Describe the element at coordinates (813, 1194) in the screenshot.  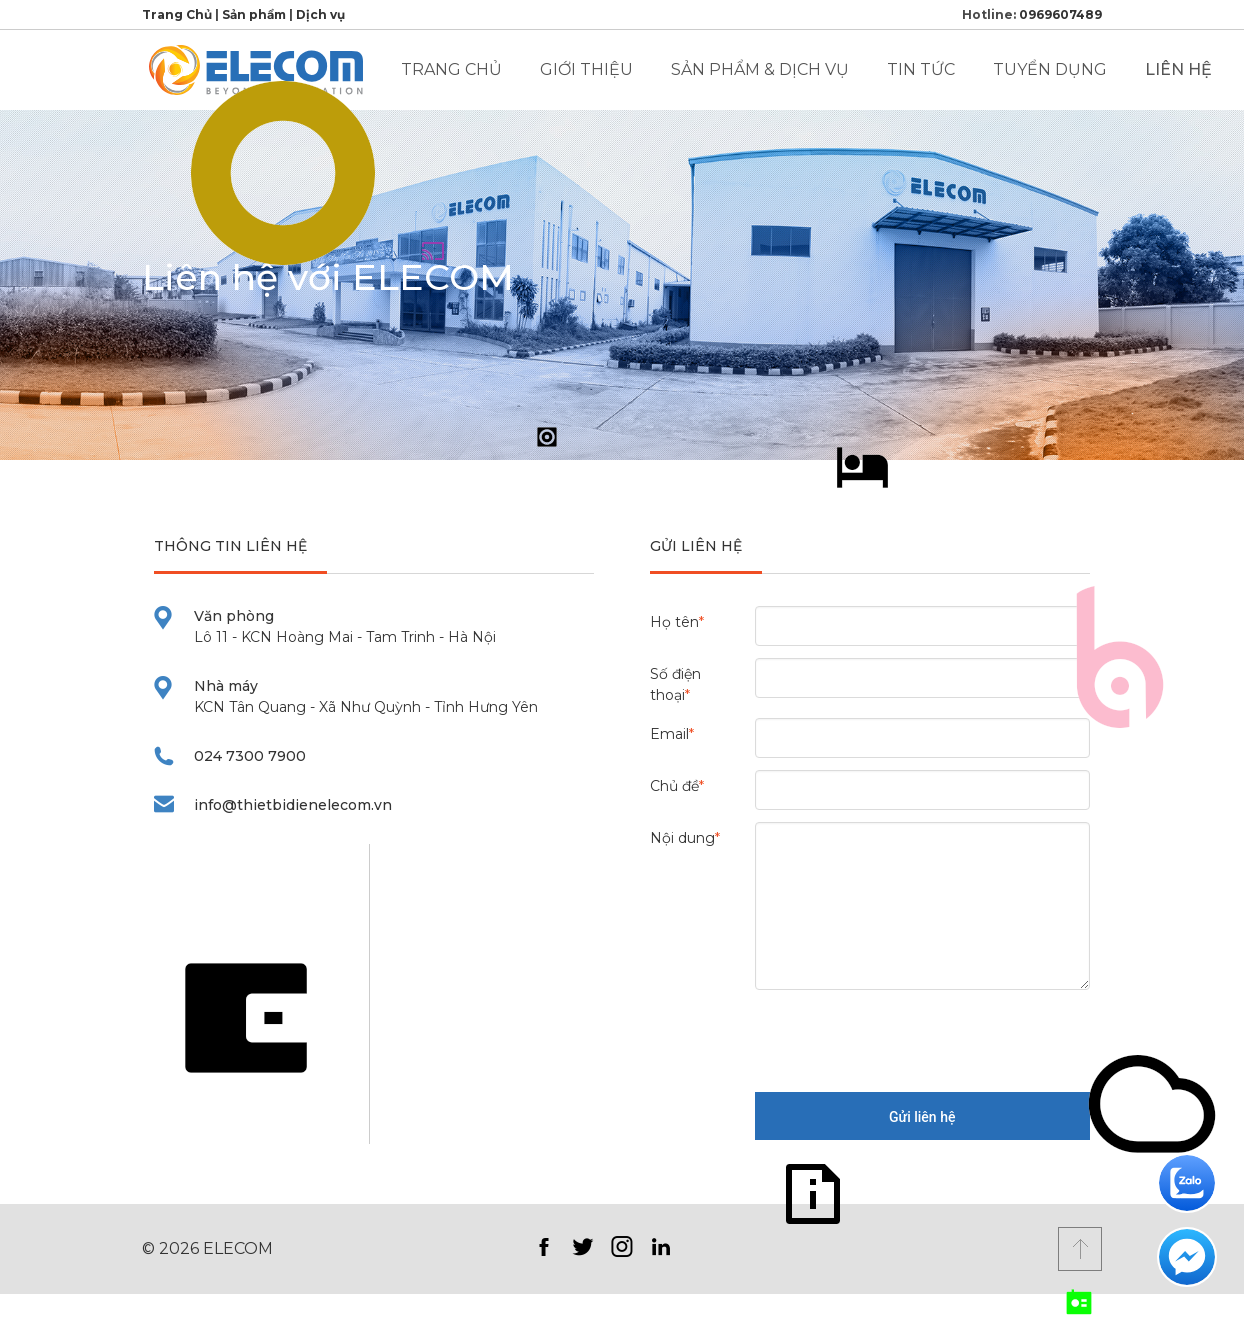
I see `view file details or properties` at that location.